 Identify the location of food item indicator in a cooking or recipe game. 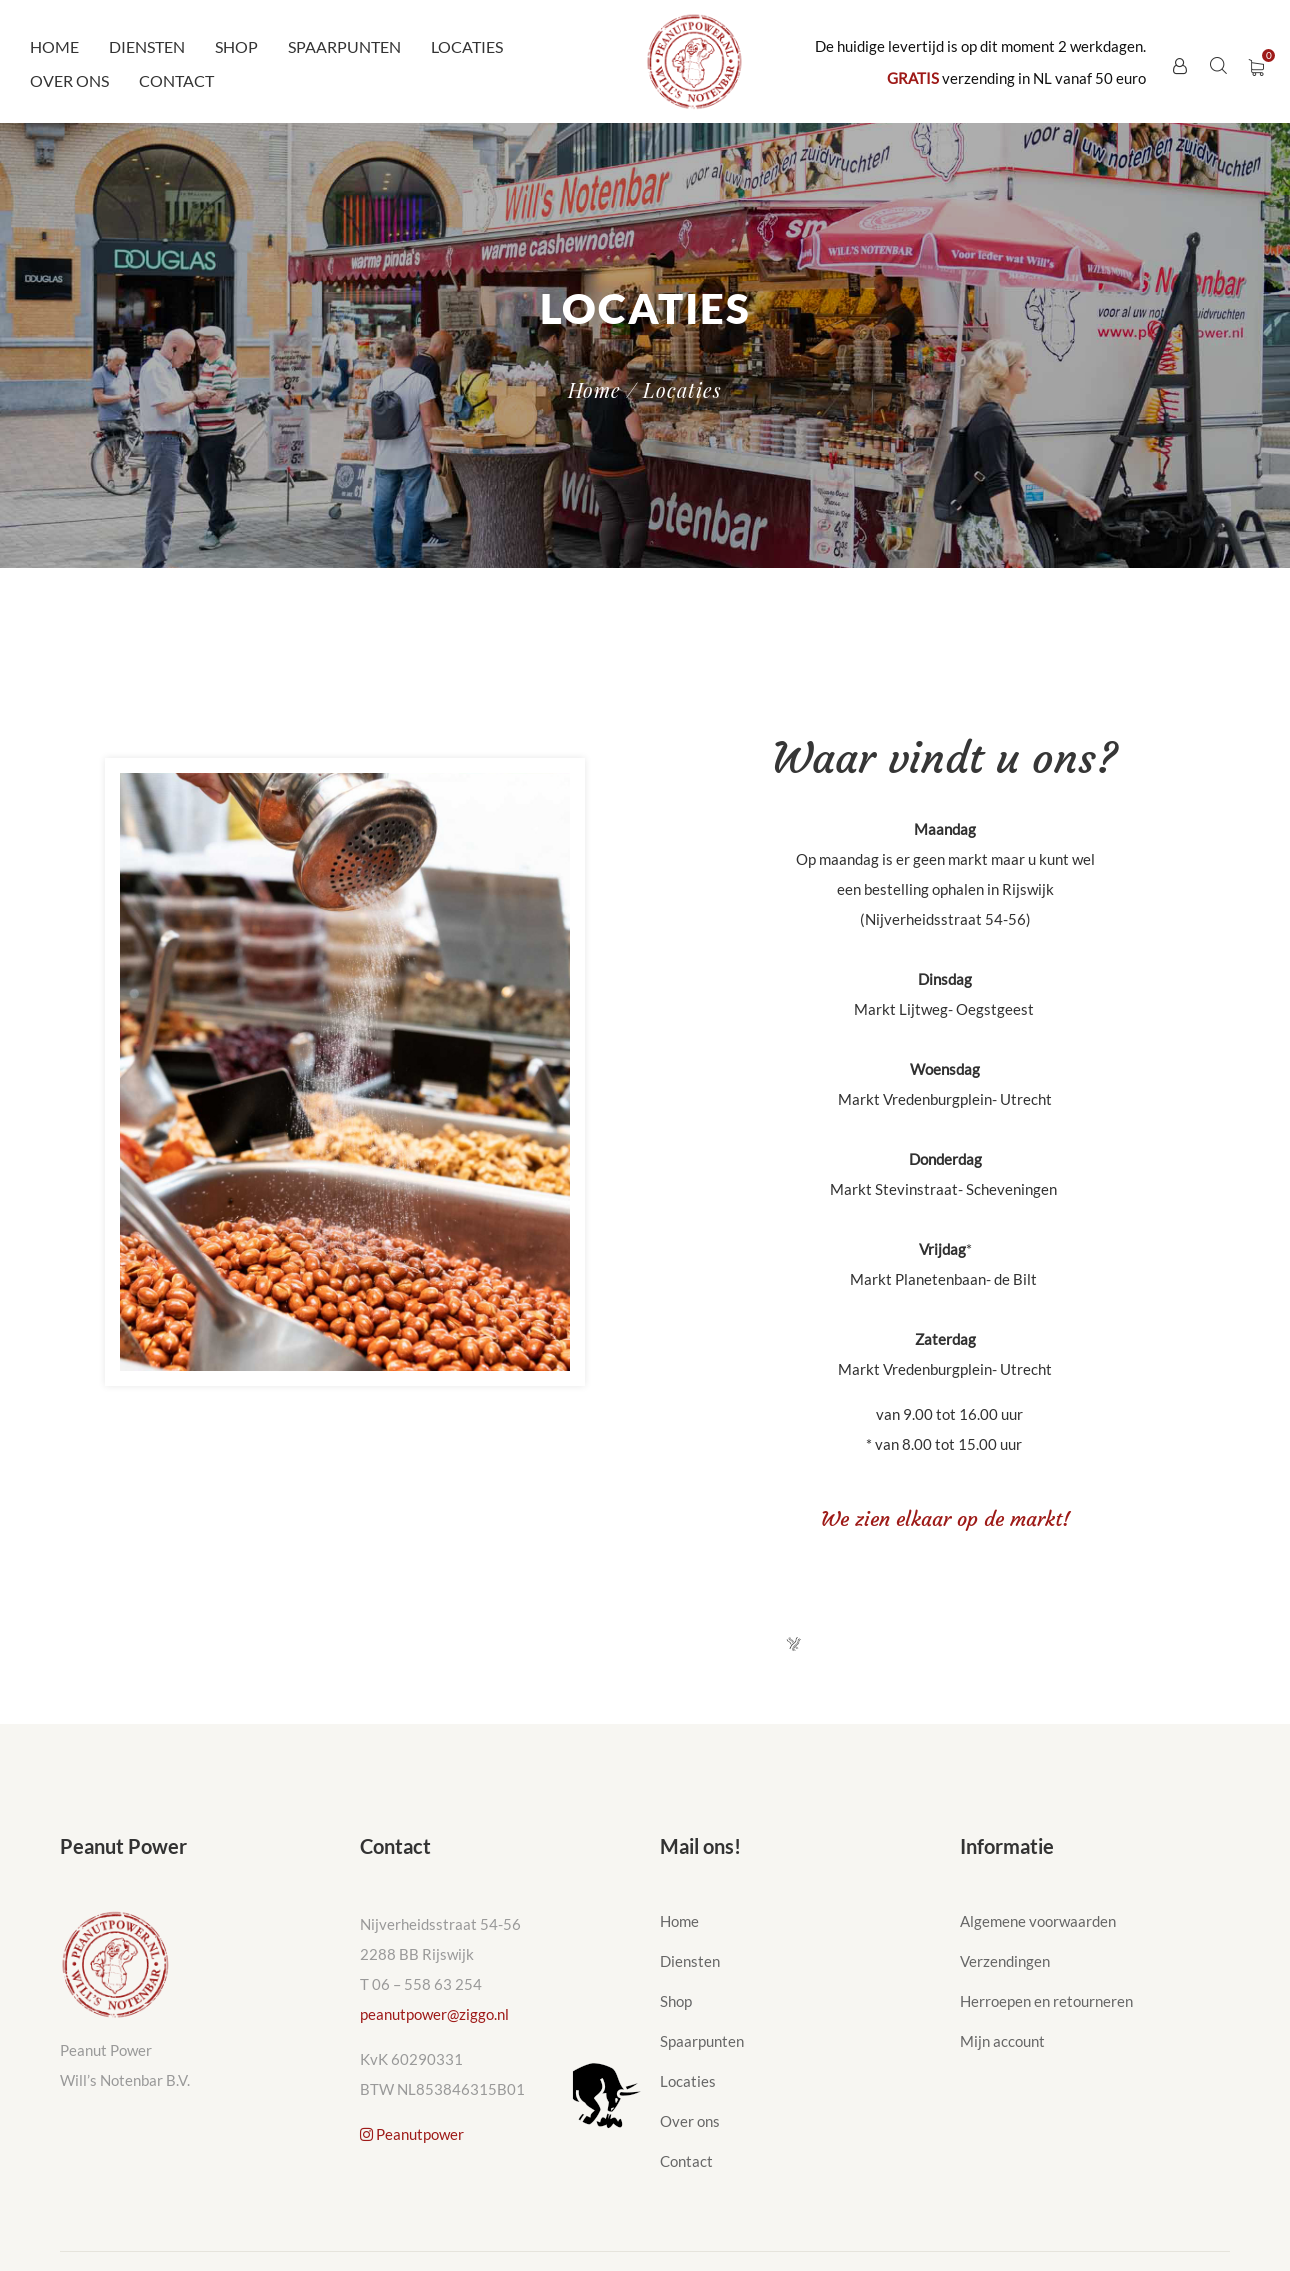
(794, 1644).